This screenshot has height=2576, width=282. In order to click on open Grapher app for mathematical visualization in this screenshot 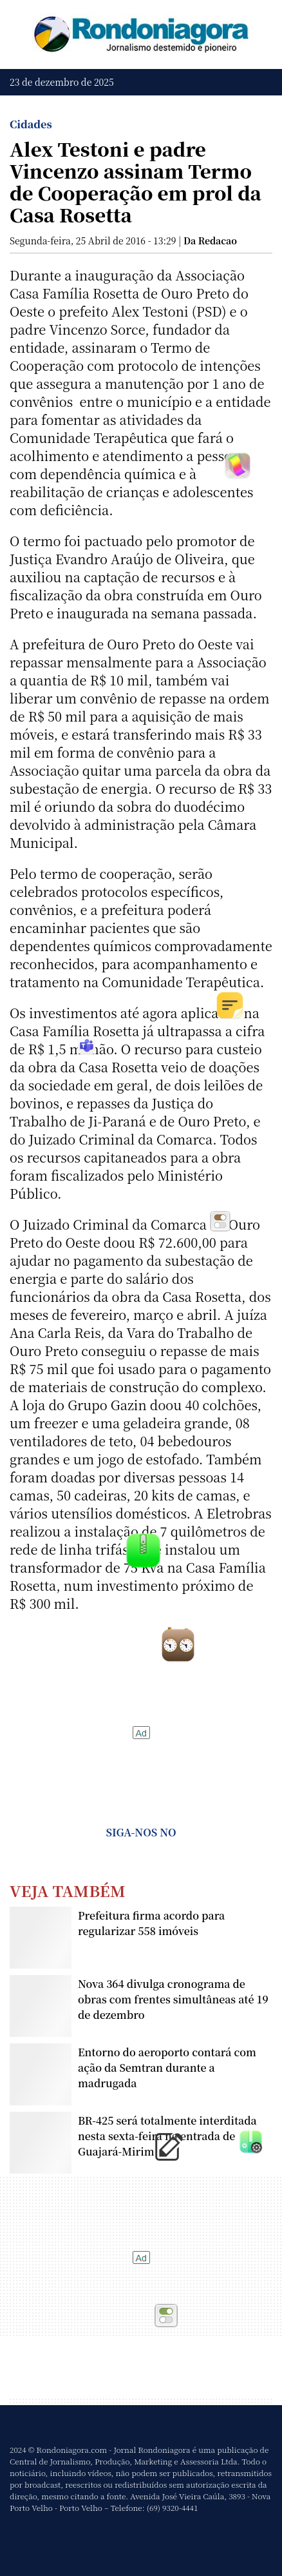, I will do `click(238, 466)`.